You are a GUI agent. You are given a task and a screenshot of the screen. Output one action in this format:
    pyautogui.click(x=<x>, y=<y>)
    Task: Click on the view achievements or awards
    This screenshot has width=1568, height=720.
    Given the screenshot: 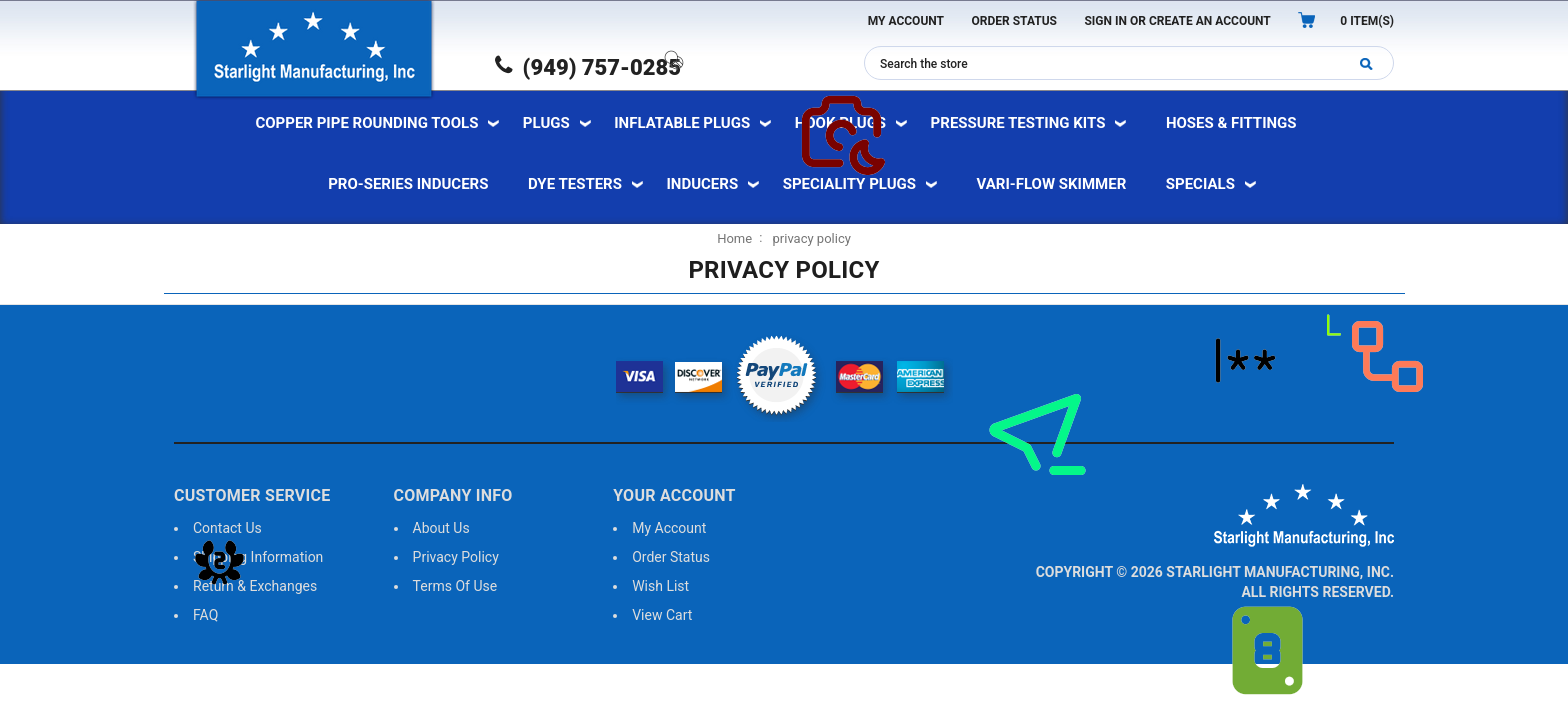 What is the action you would take?
    pyautogui.click(x=219, y=562)
    